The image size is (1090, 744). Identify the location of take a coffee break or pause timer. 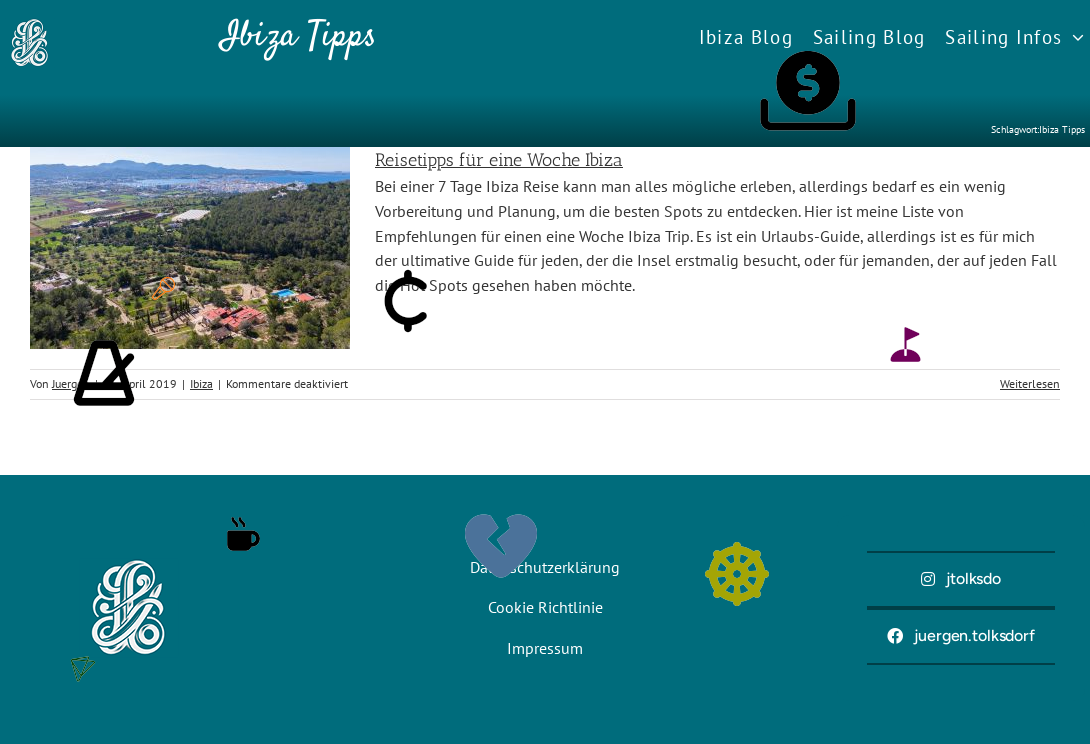
(241, 534).